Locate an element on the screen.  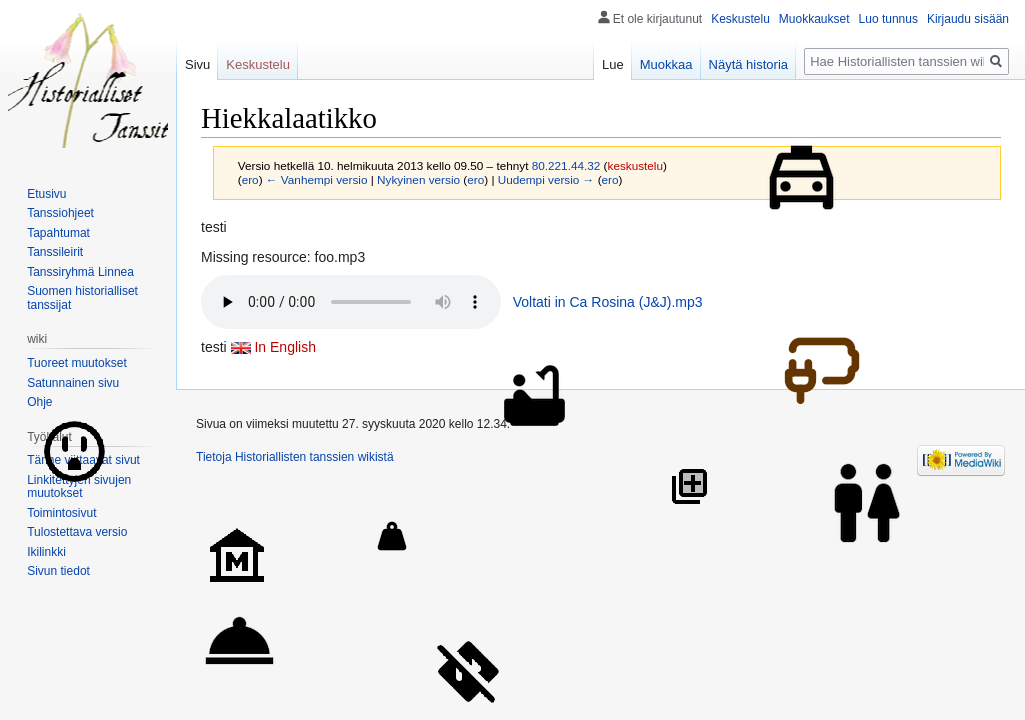
request a taxi or rideshare is located at coordinates (801, 177).